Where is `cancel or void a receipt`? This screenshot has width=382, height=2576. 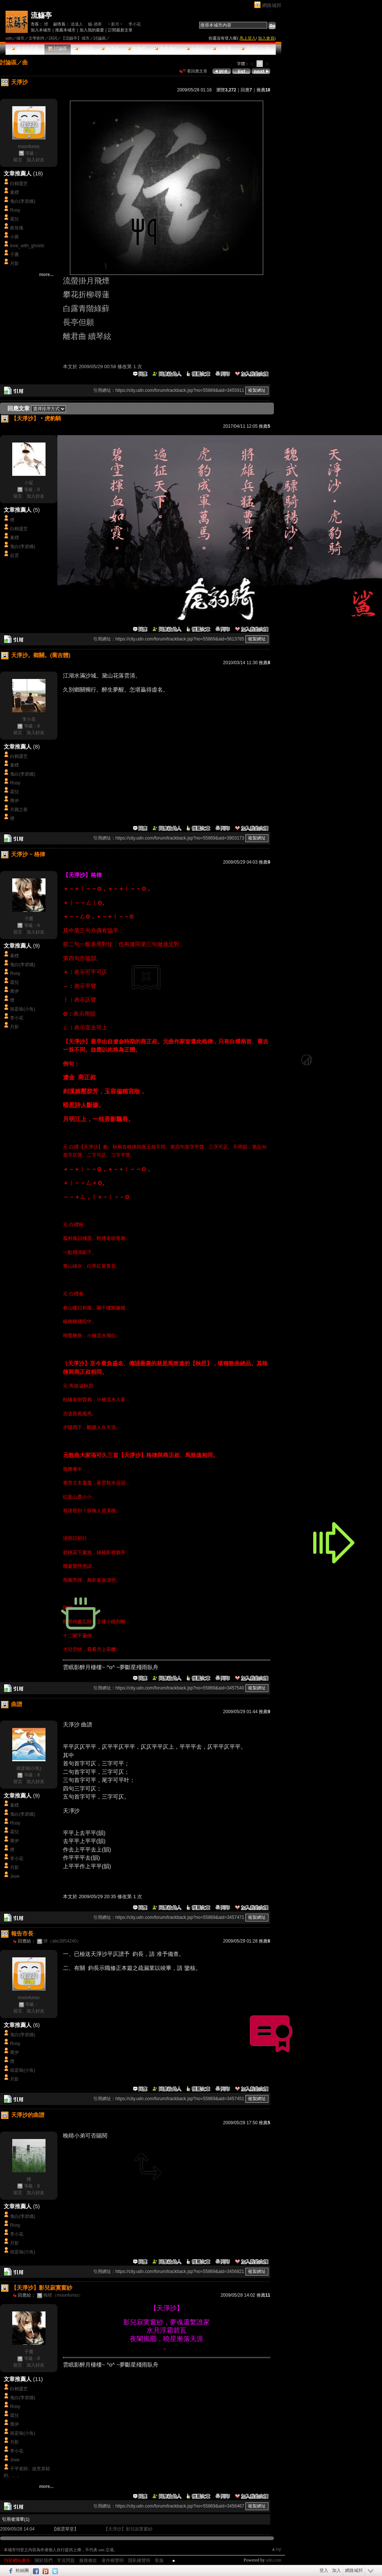 cancel or void a receipt is located at coordinates (146, 977).